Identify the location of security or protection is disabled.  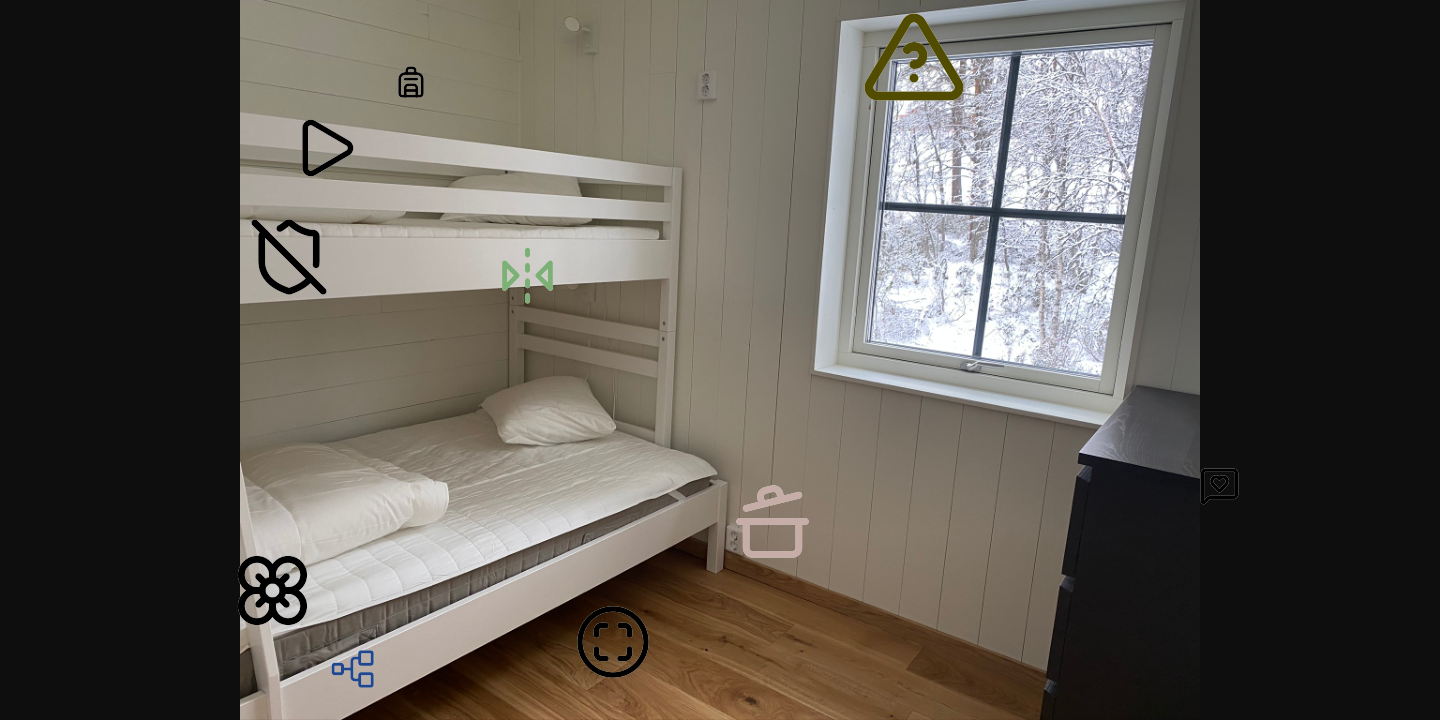
(289, 257).